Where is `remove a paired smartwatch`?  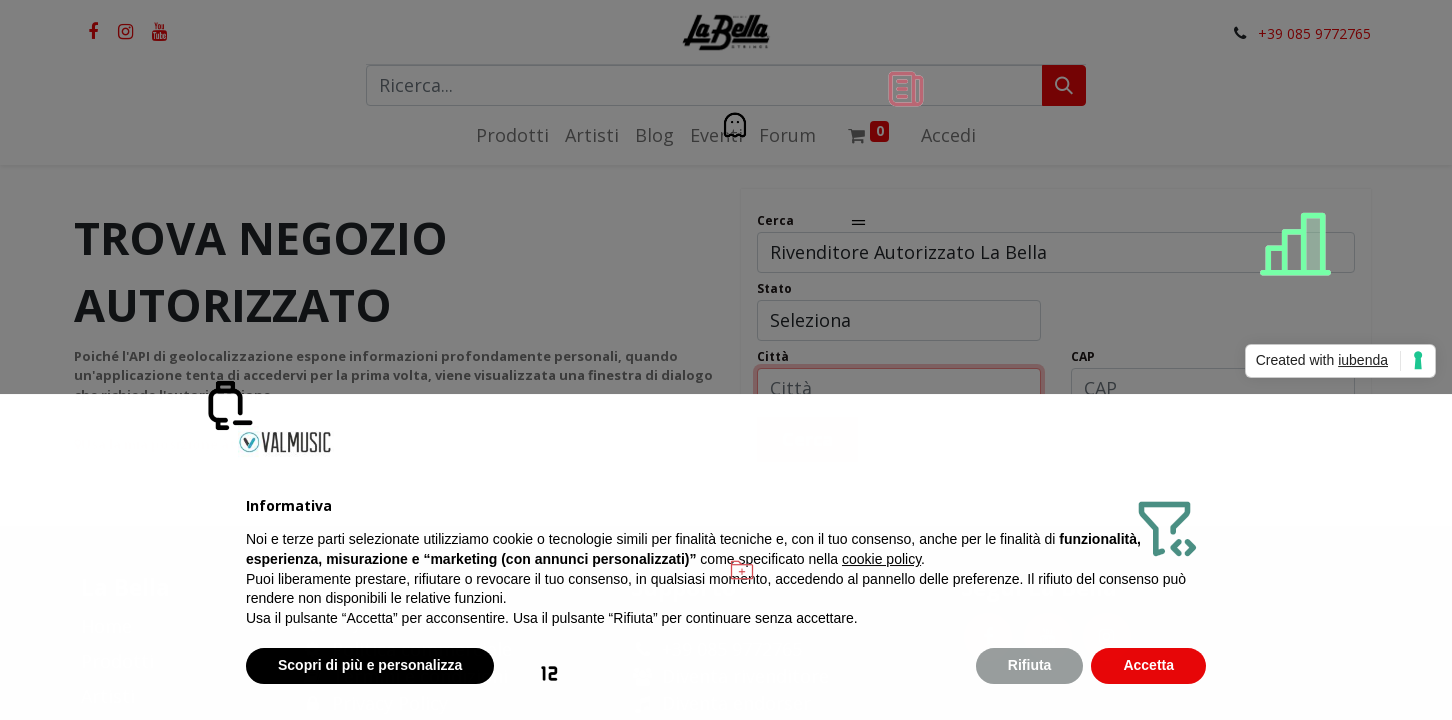 remove a paired smartwatch is located at coordinates (225, 405).